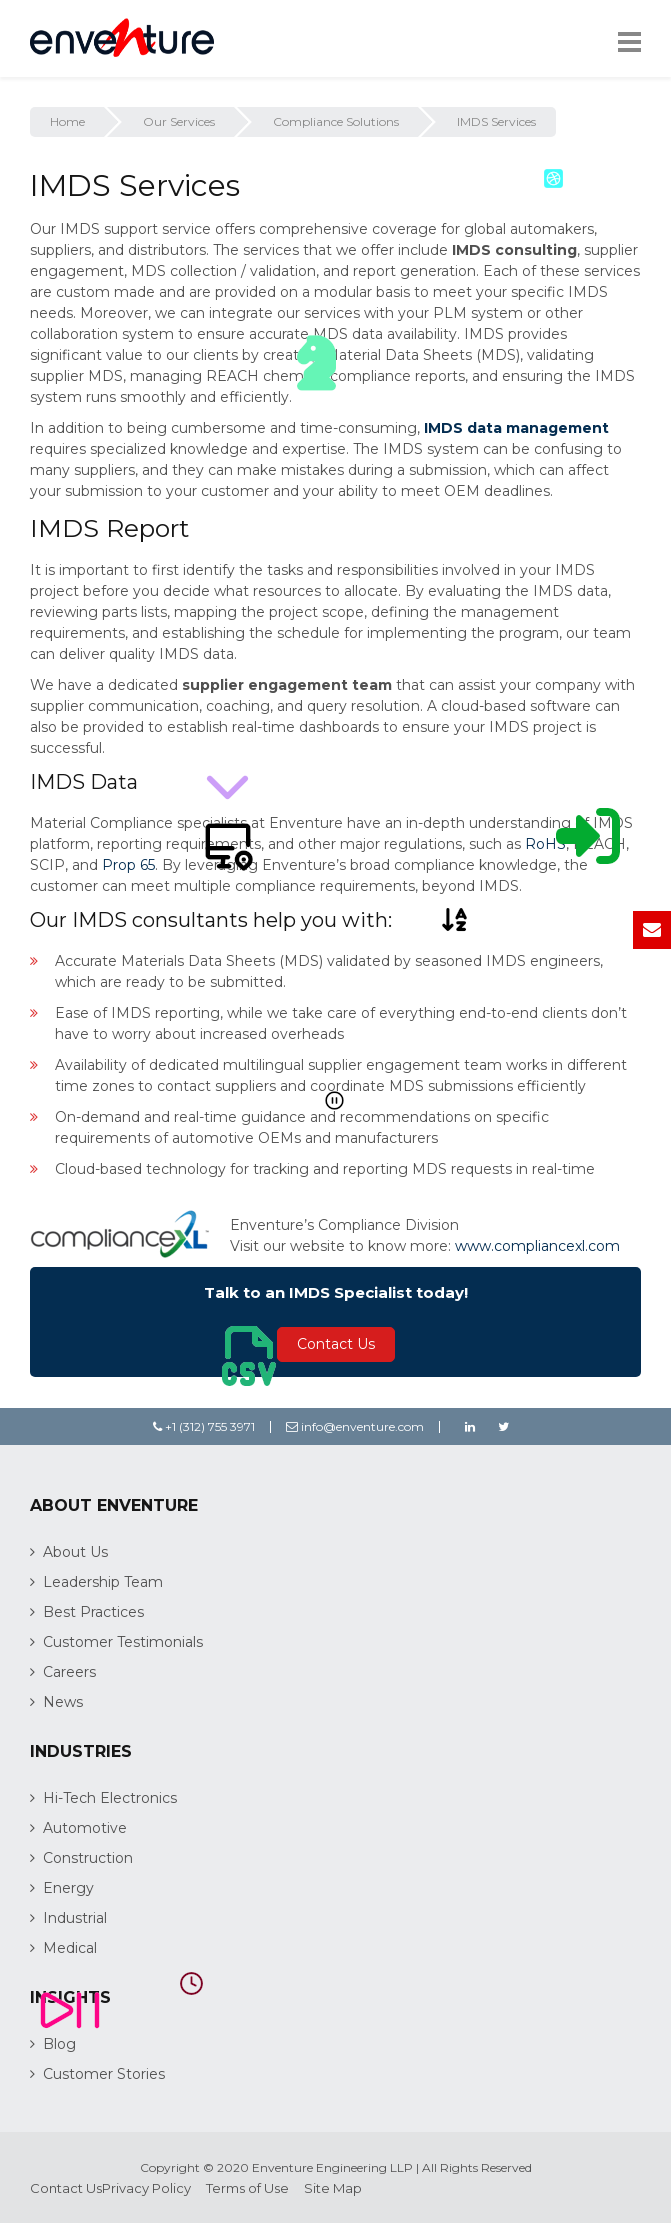 This screenshot has height=2223, width=671. Describe the element at coordinates (249, 1356) in the screenshot. I see `indicates a CSV file type` at that location.